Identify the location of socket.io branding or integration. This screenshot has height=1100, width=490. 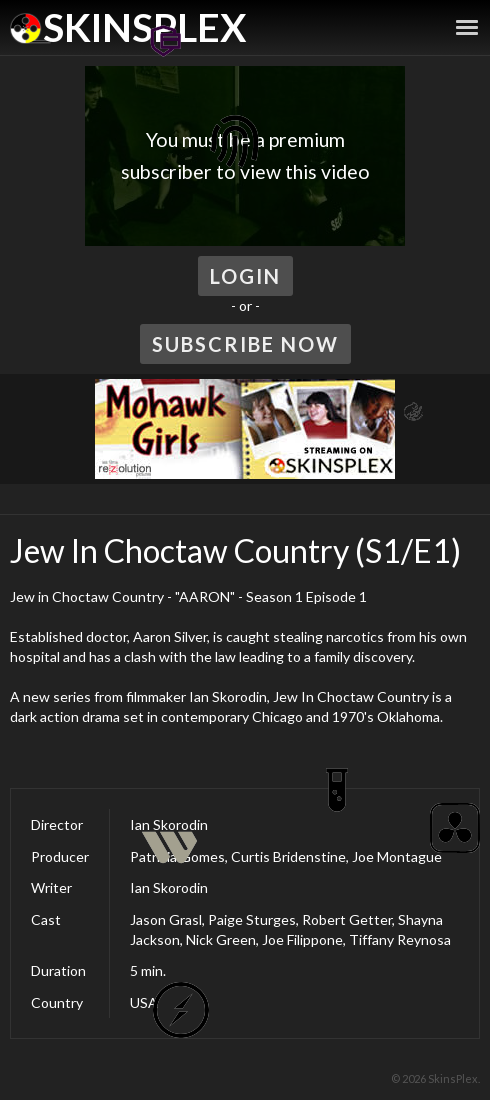
(181, 1010).